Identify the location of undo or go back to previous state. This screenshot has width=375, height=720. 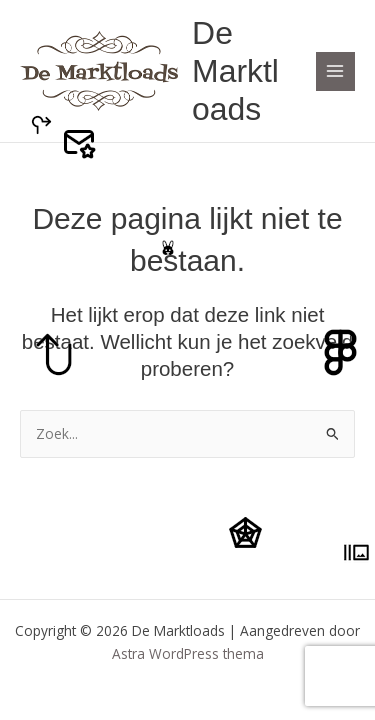
(55, 354).